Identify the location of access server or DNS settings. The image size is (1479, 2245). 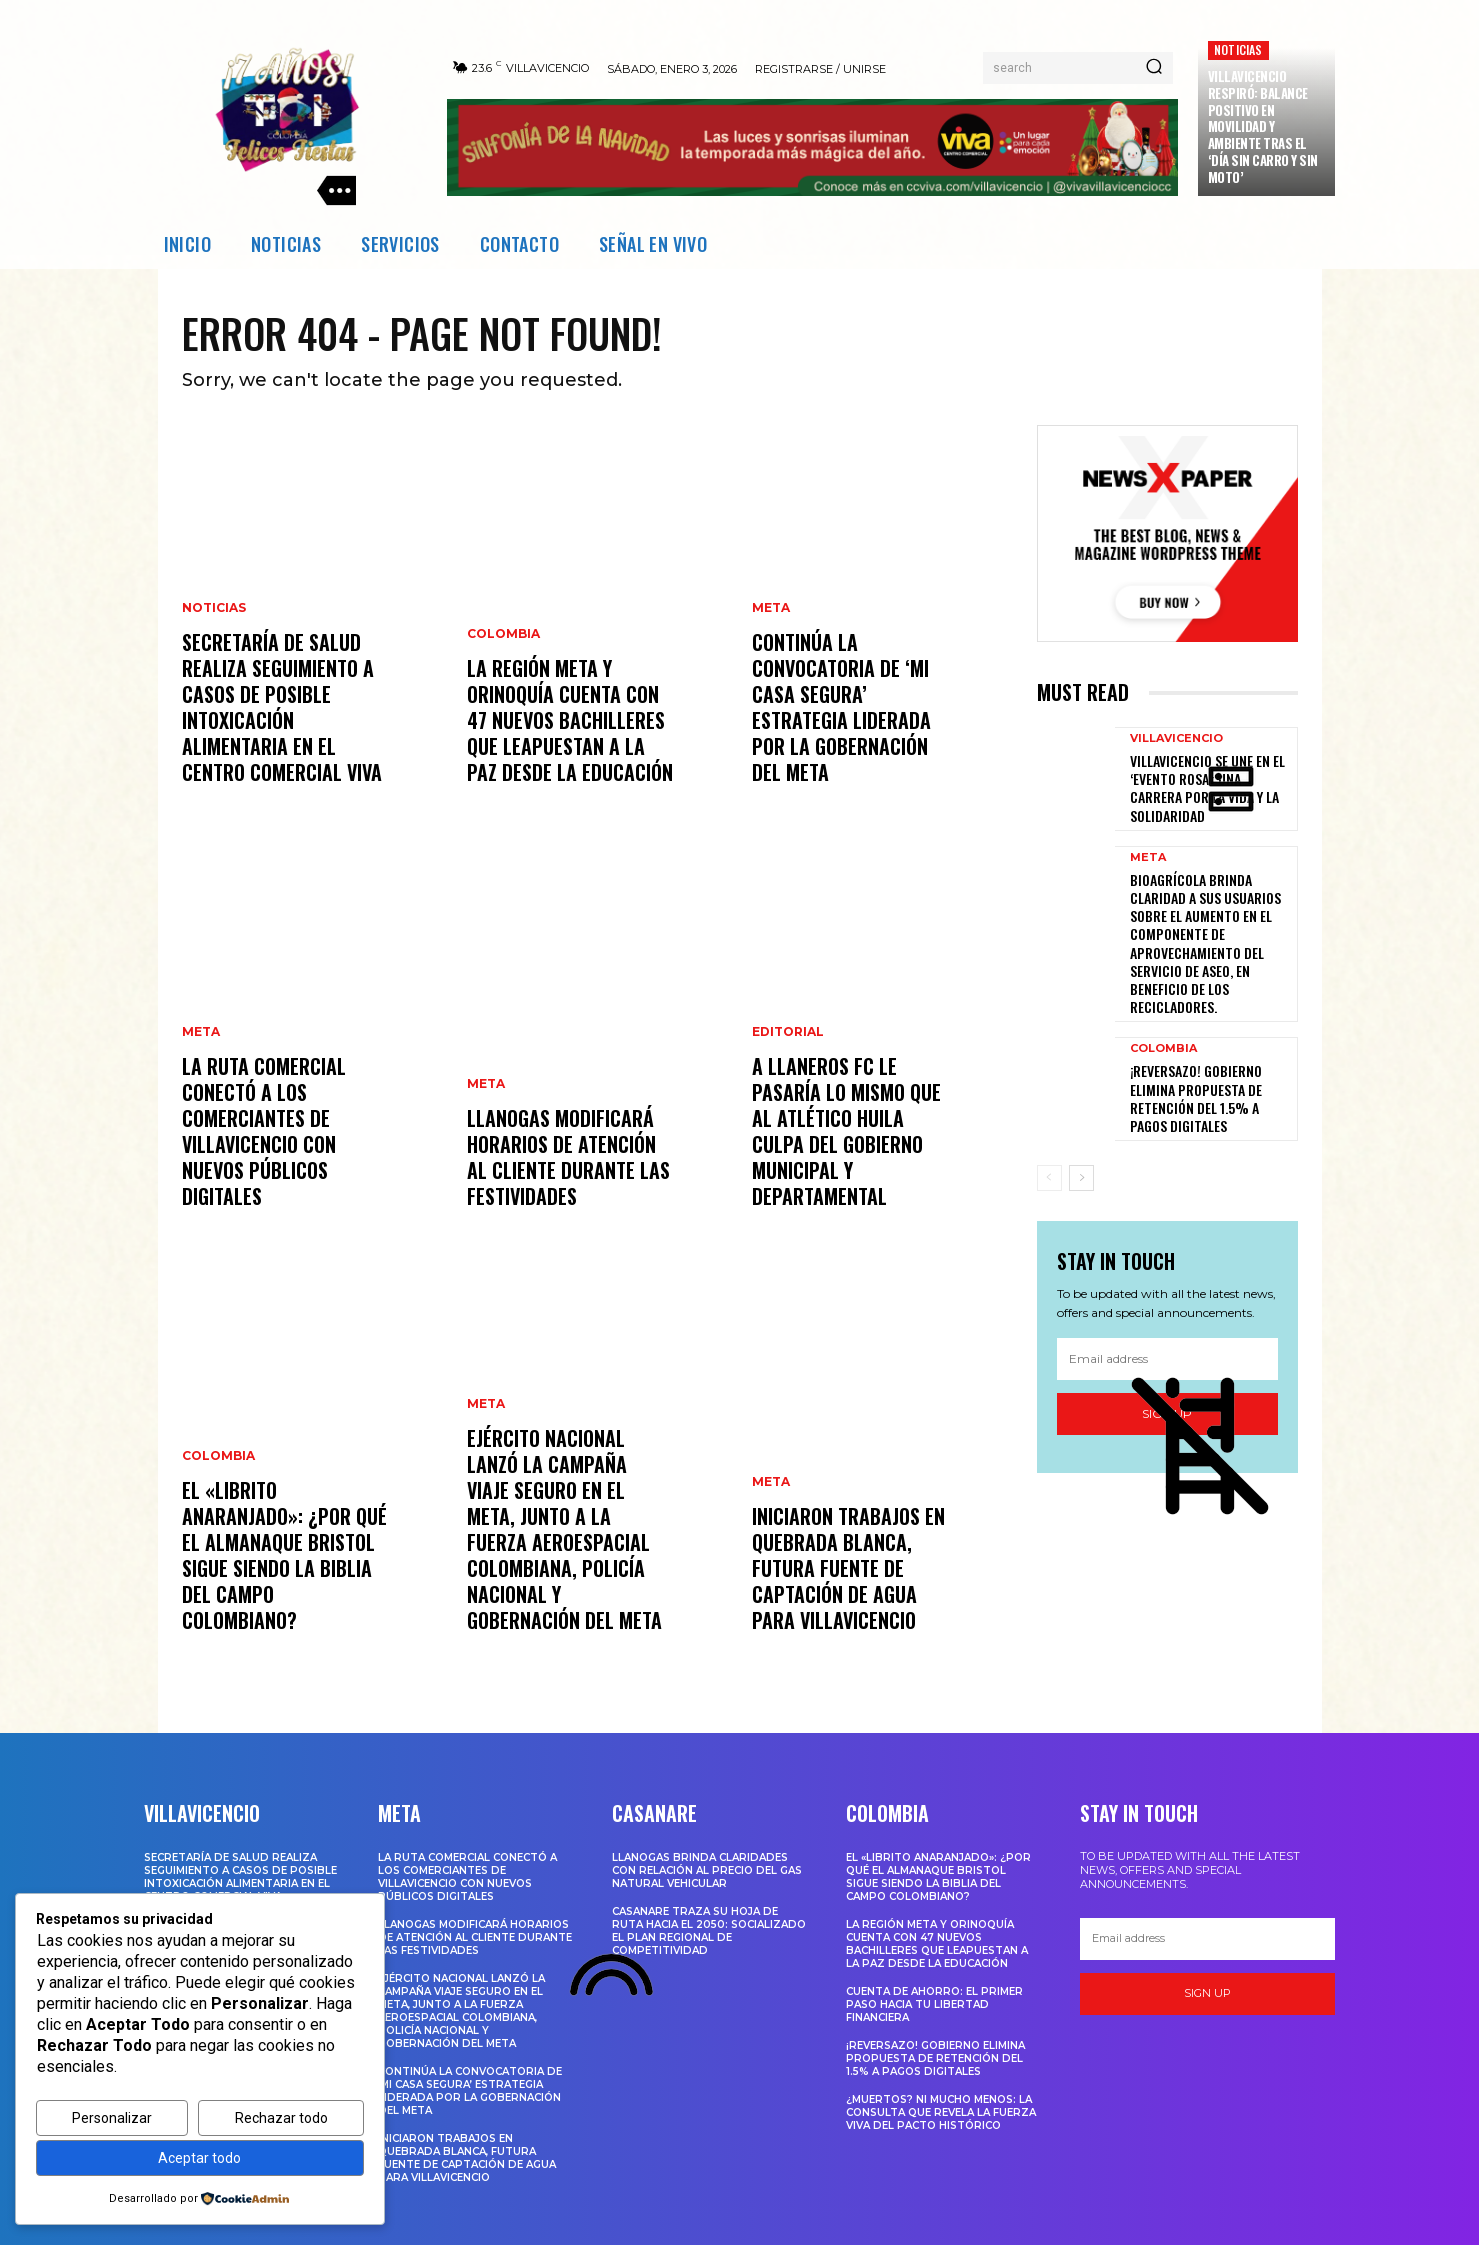
(1231, 789).